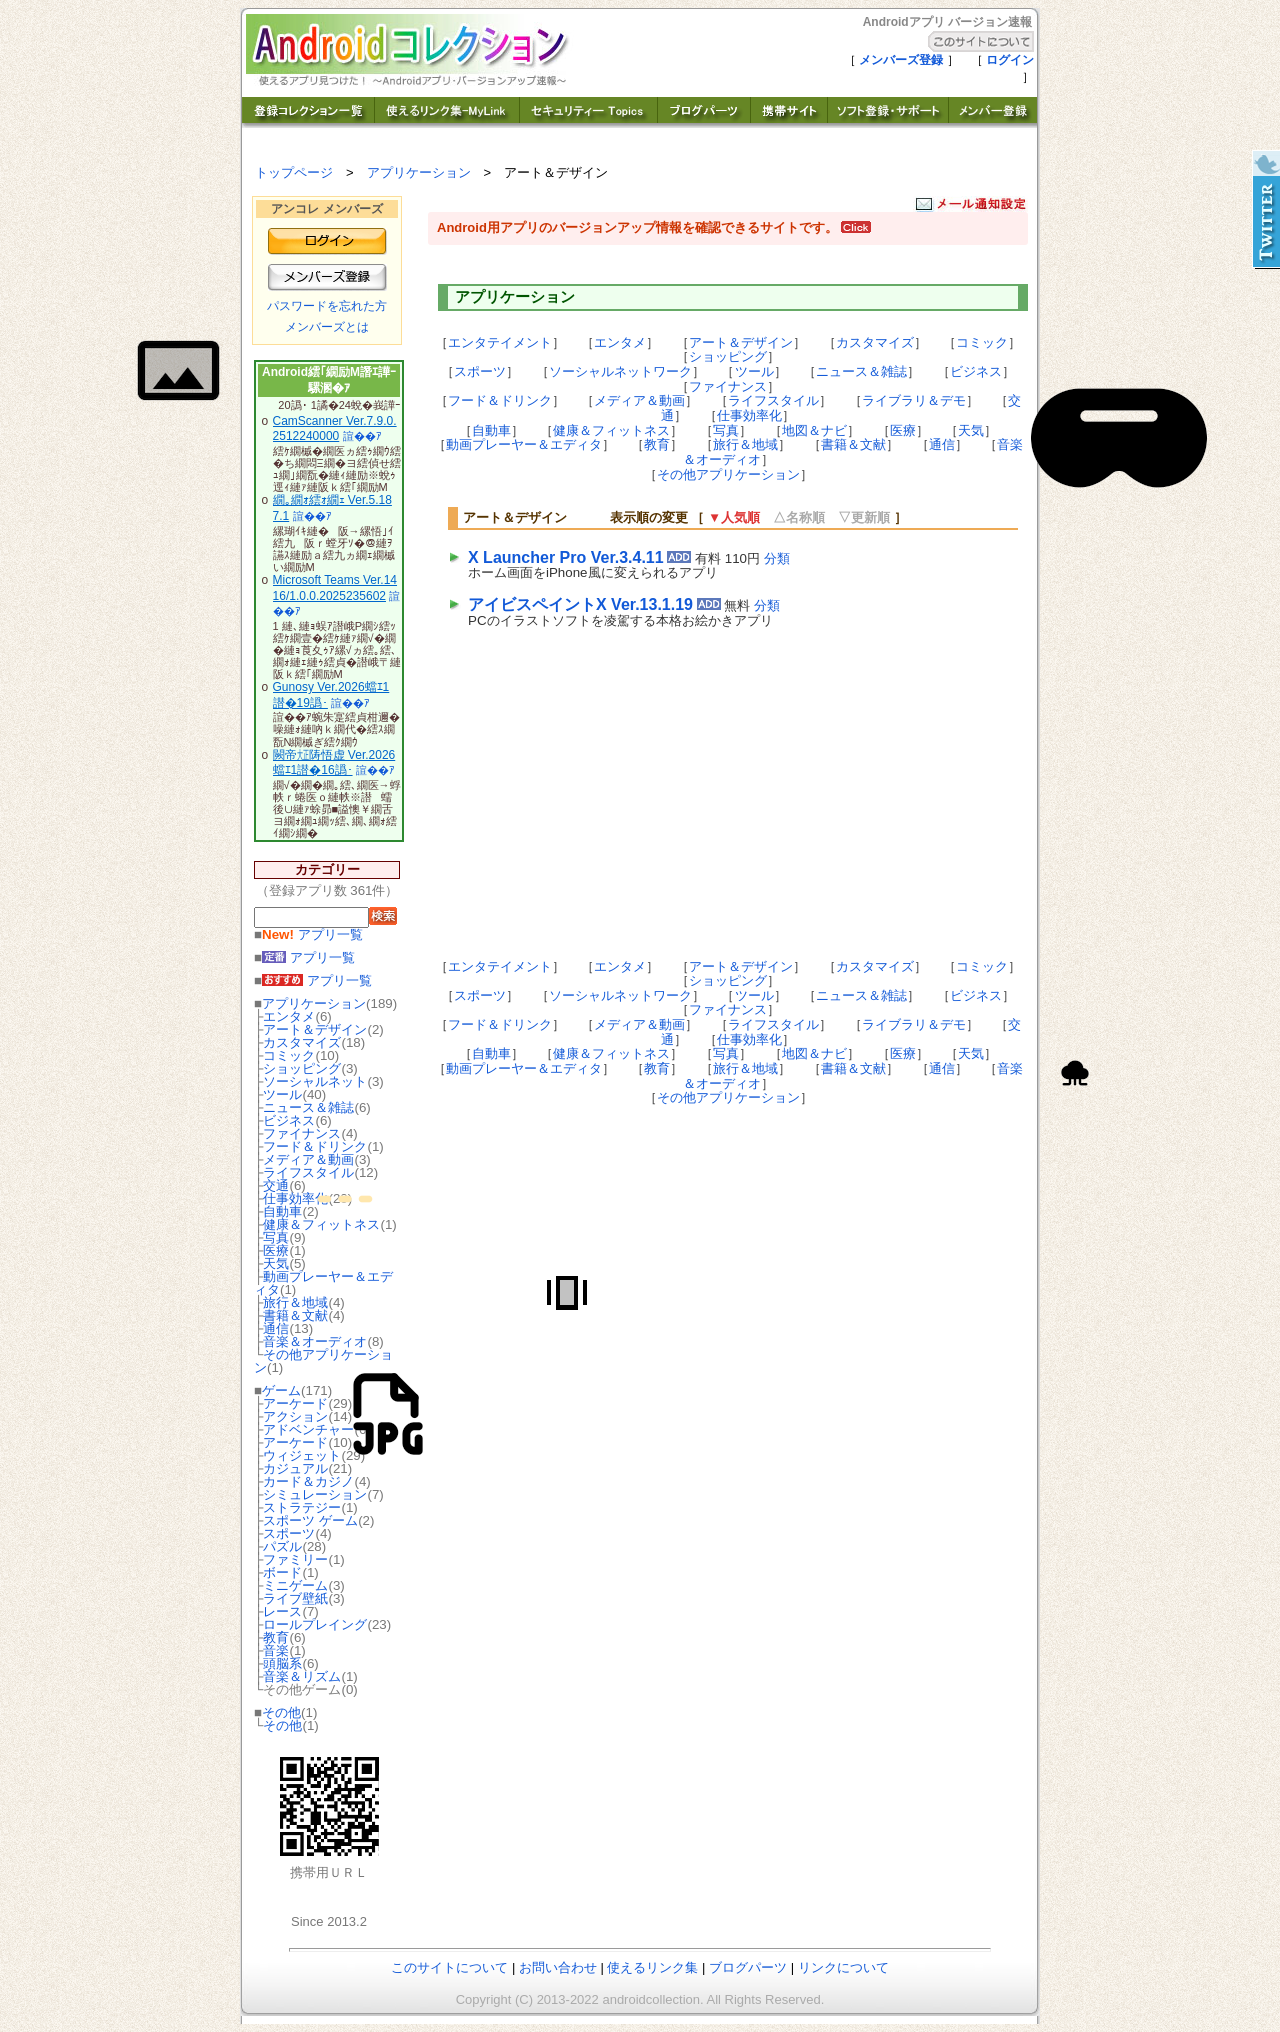  I want to click on view panorama or landscape photos, so click(178, 370).